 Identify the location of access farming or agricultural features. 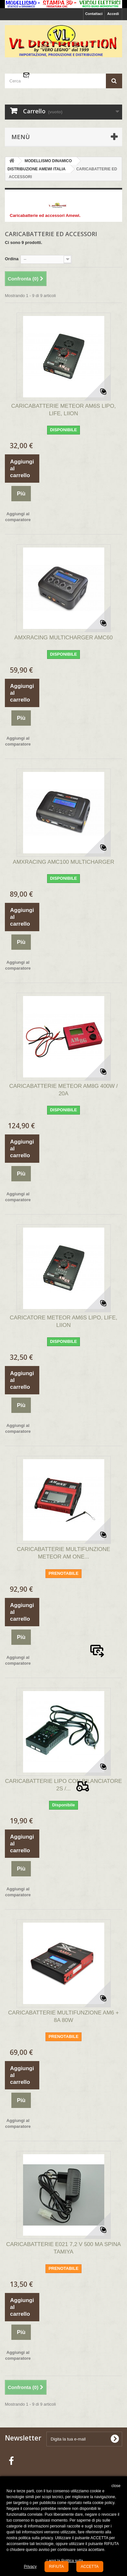
(83, 1786).